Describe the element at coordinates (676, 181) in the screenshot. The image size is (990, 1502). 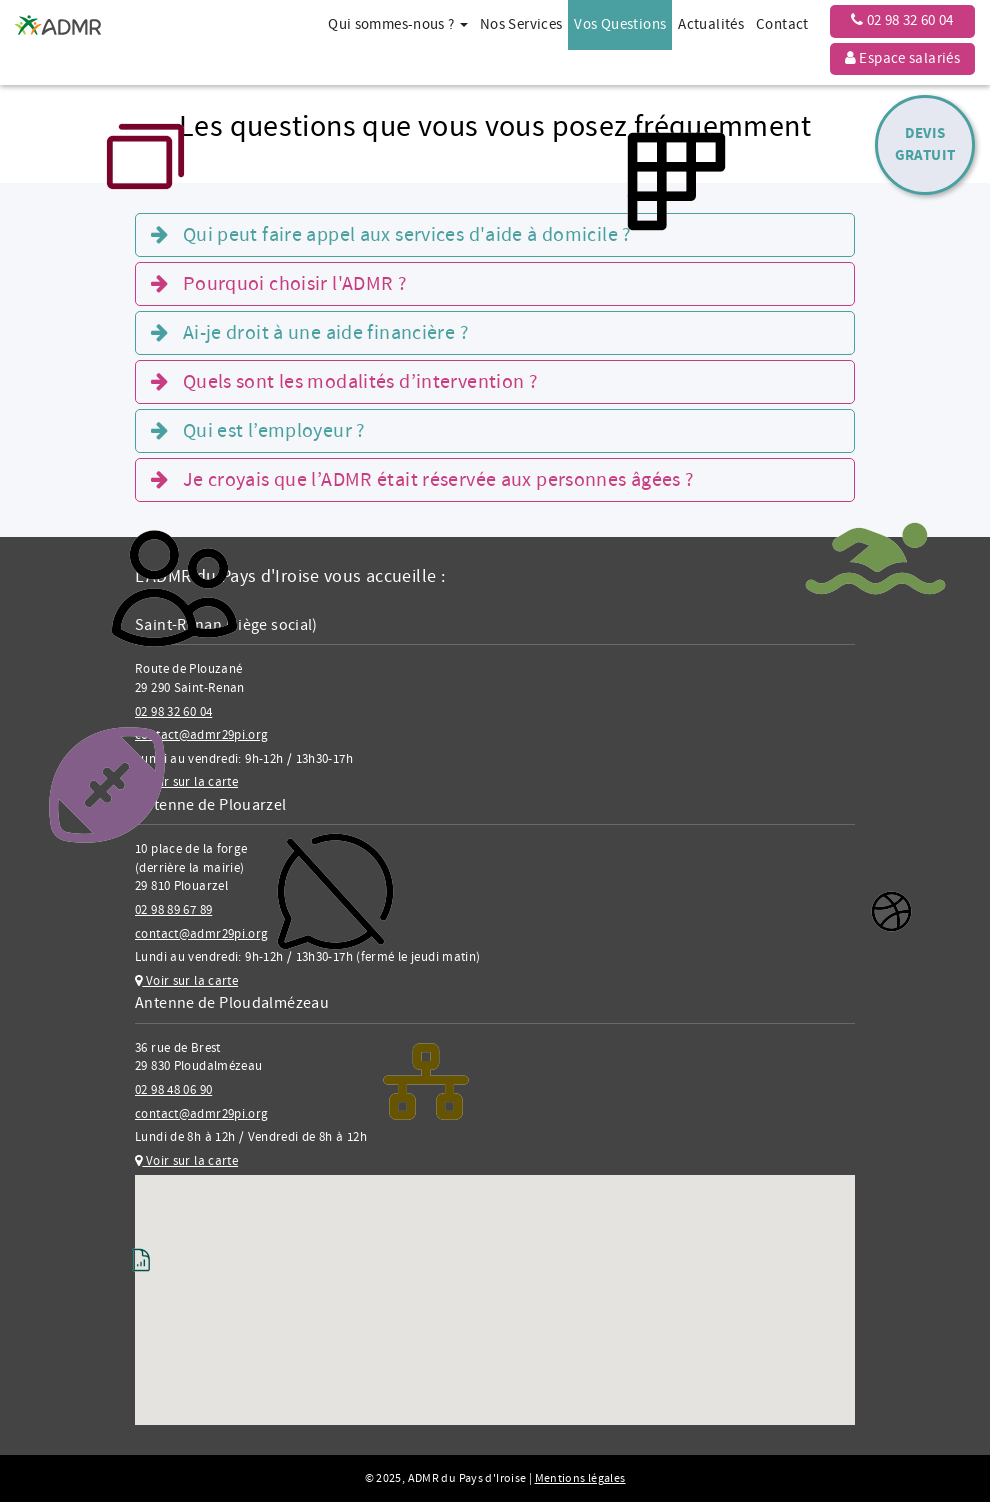
I see `view cohort analysis chart` at that location.